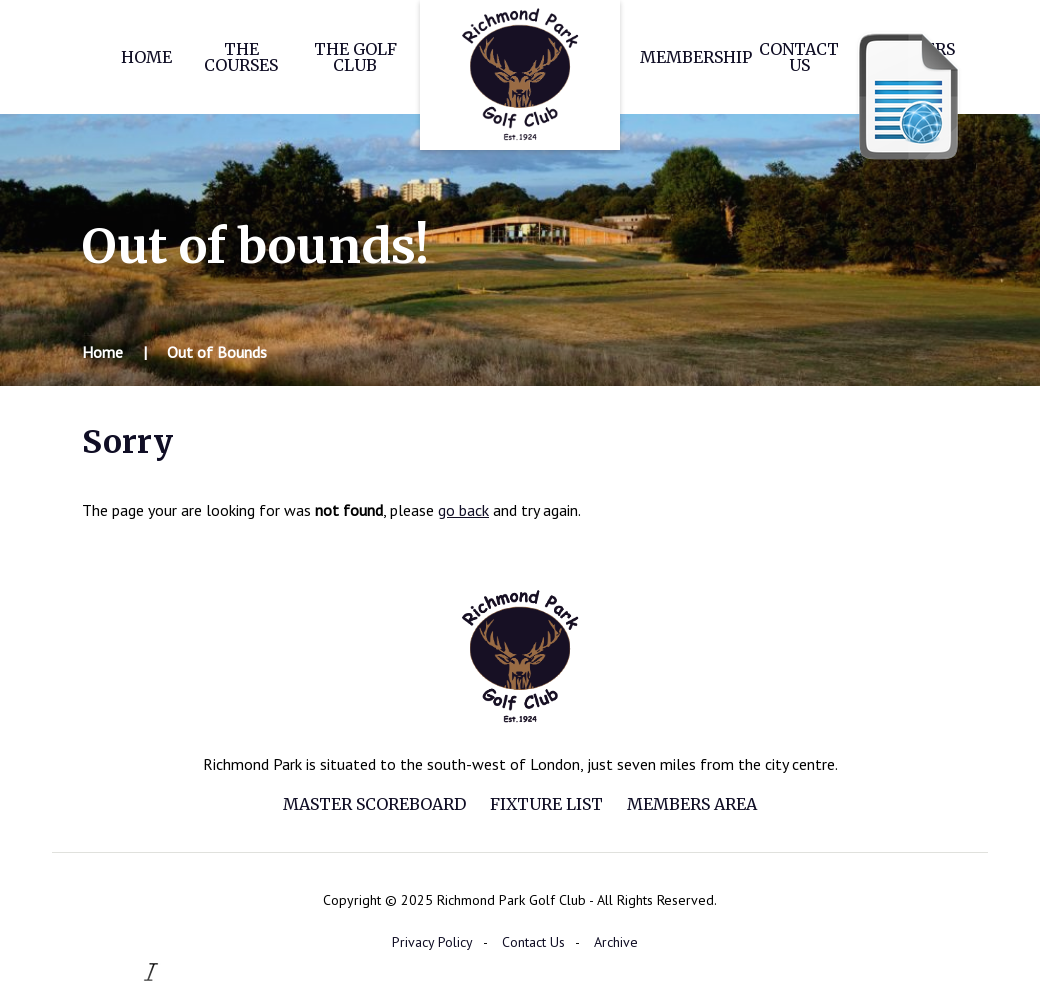 The image size is (1040, 989). What do you see at coordinates (908, 96) in the screenshot?
I see `open a web template document file` at bounding box center [908, 96].